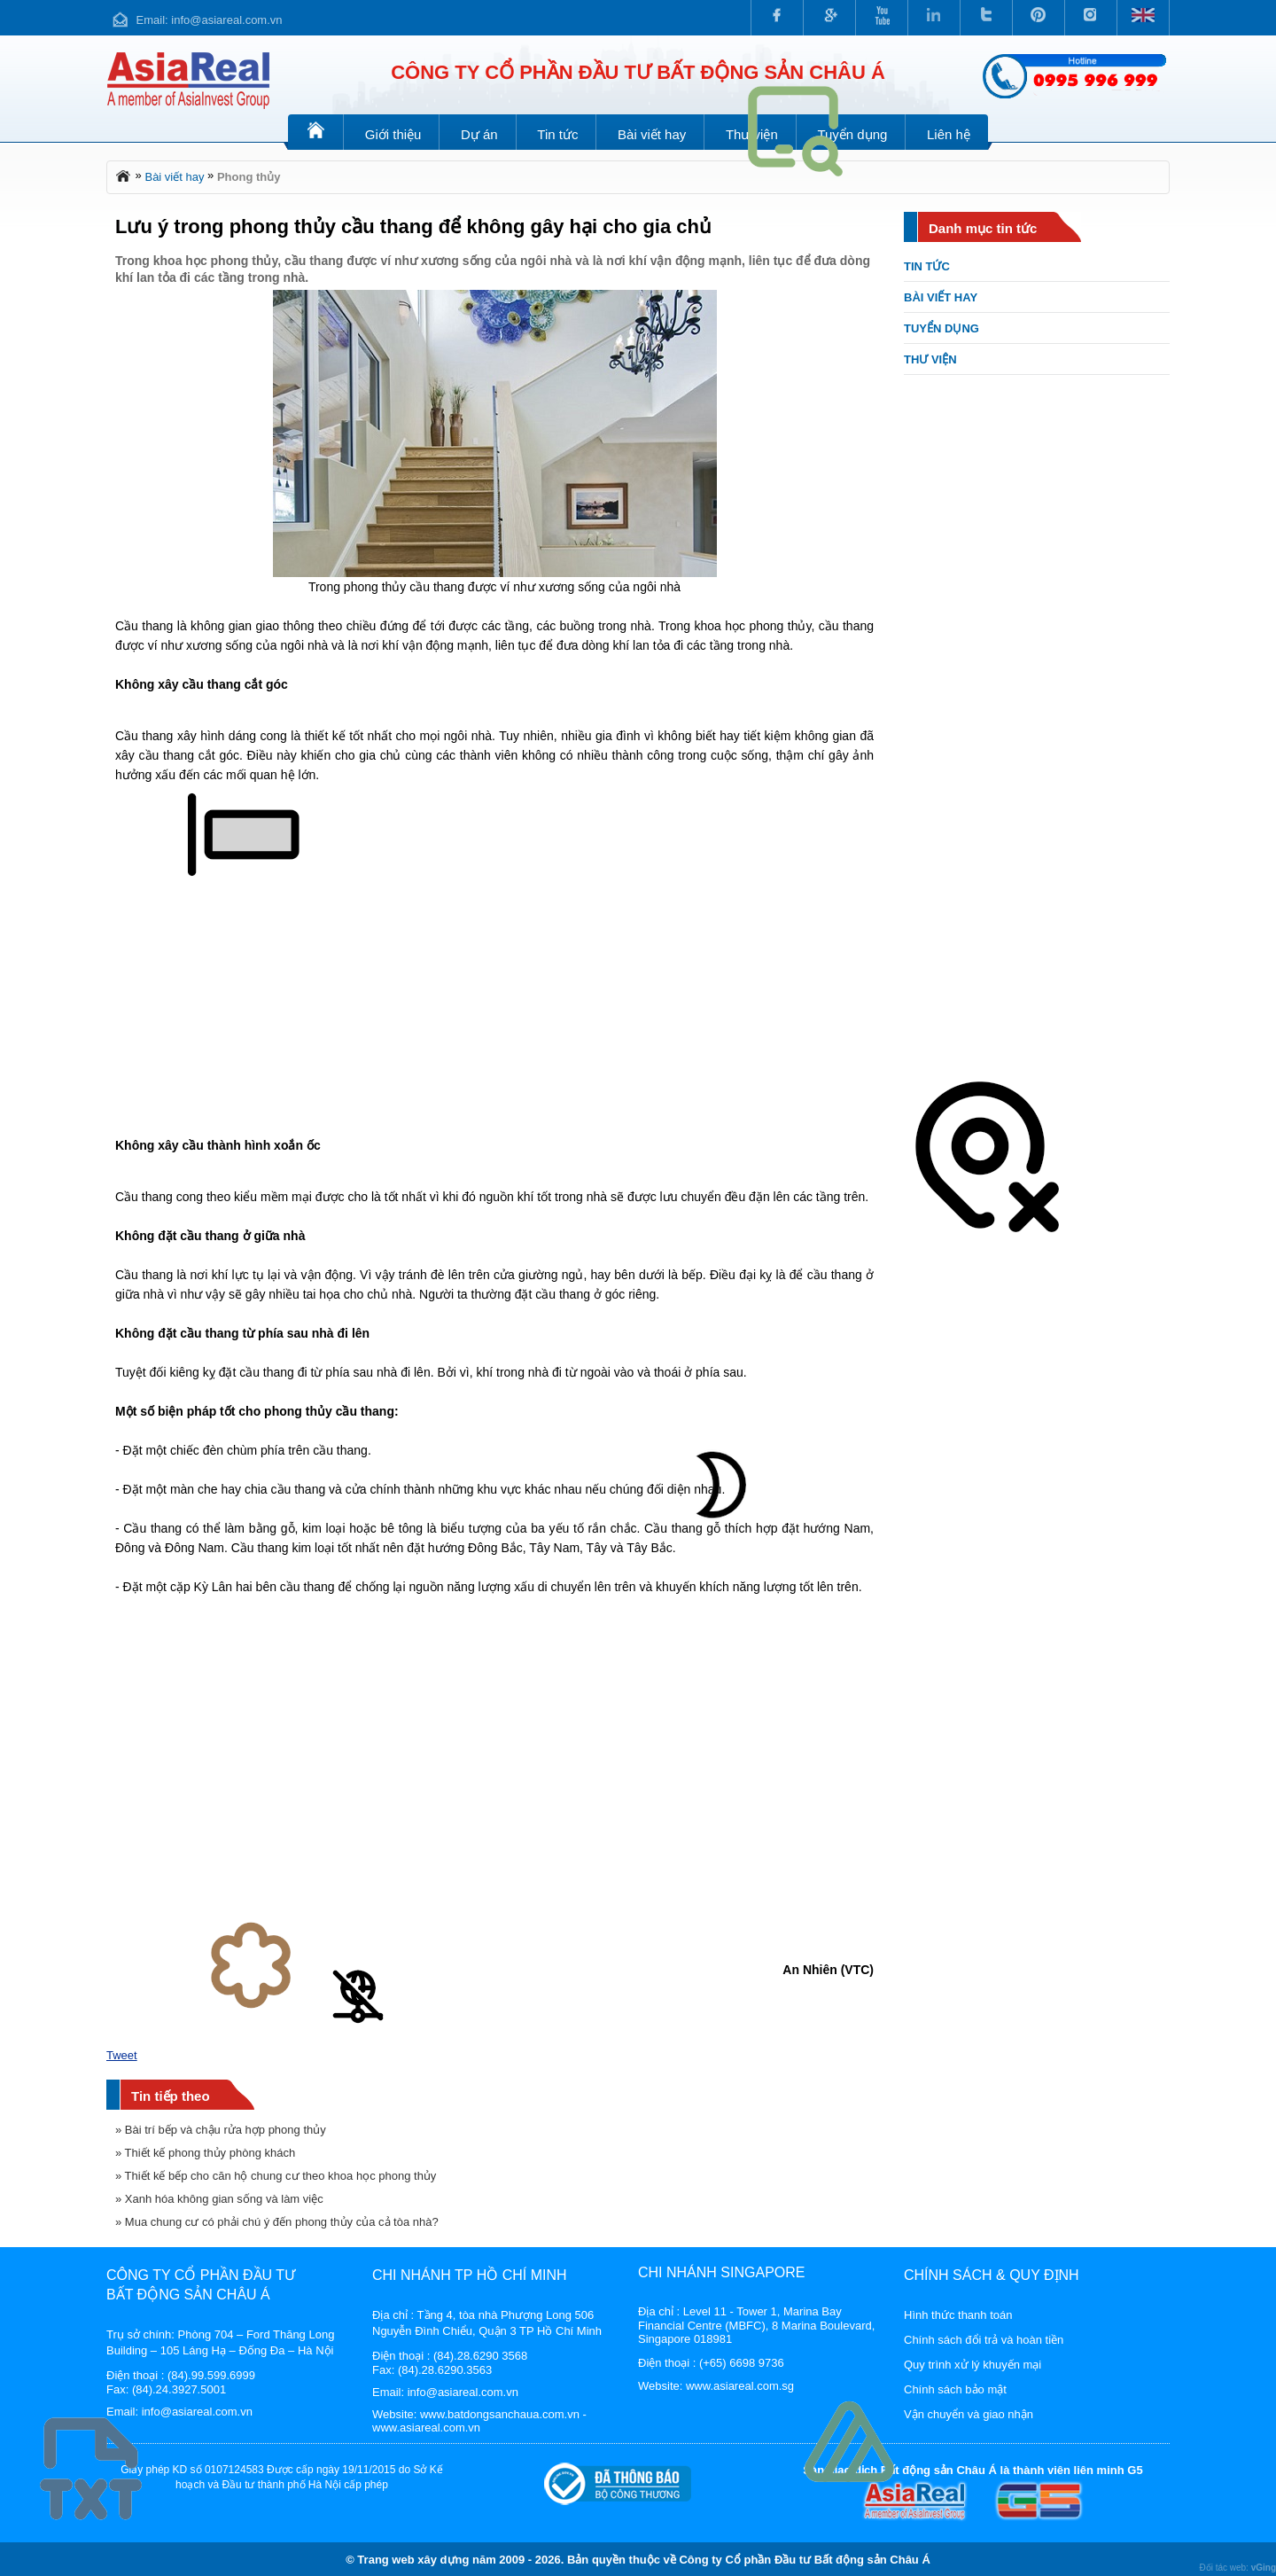 This screenshot has height=2576, width=1276. Describe the element at coordinates (980, 1153) in the screenshot. I see `remove a saved location pin` at that location.